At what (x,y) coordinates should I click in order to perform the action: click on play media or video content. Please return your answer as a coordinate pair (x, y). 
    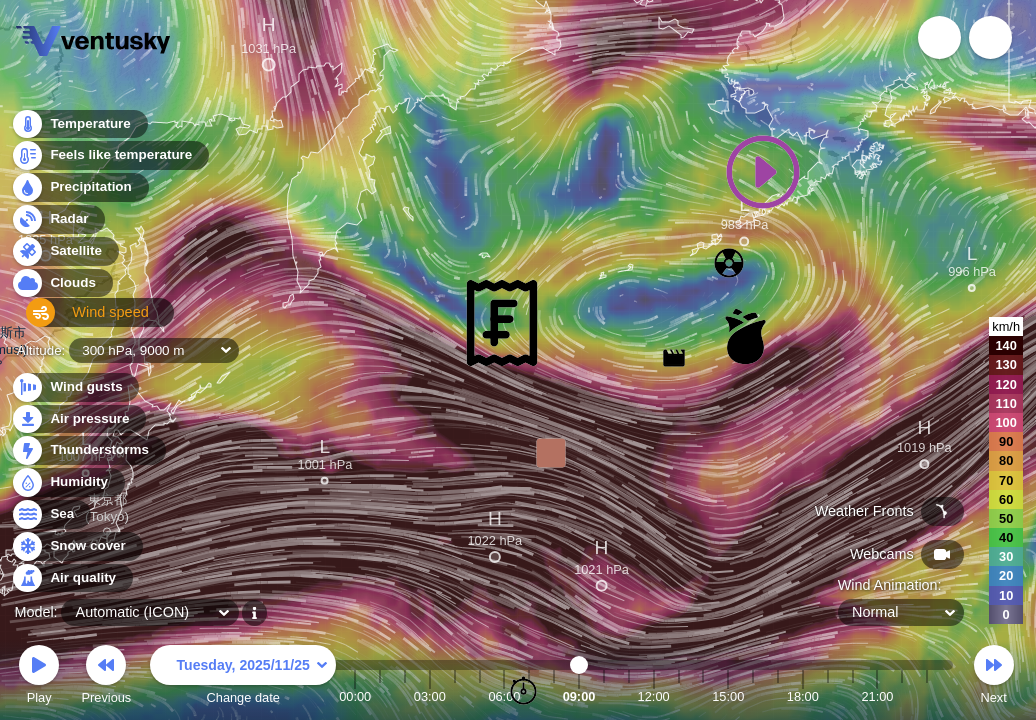
    Looking at the image, I should click on (763, 172).